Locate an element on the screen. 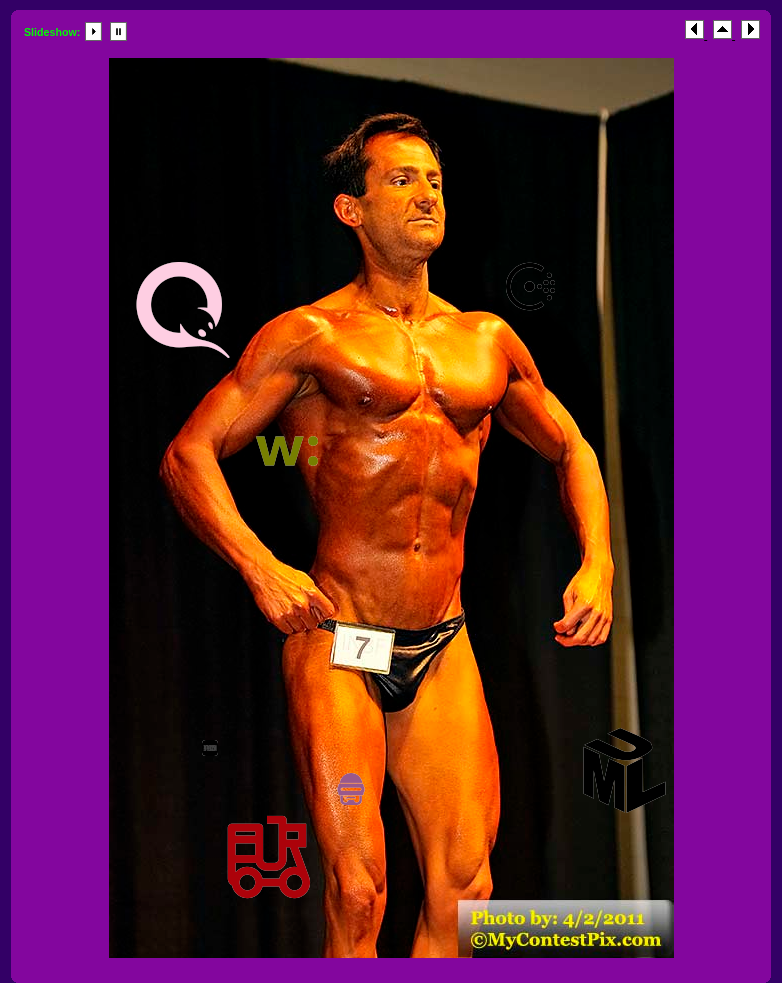 The width and height of the screenshot is (782, 983). rubocop ruby code linter logo is located at coordinates (351, 789).